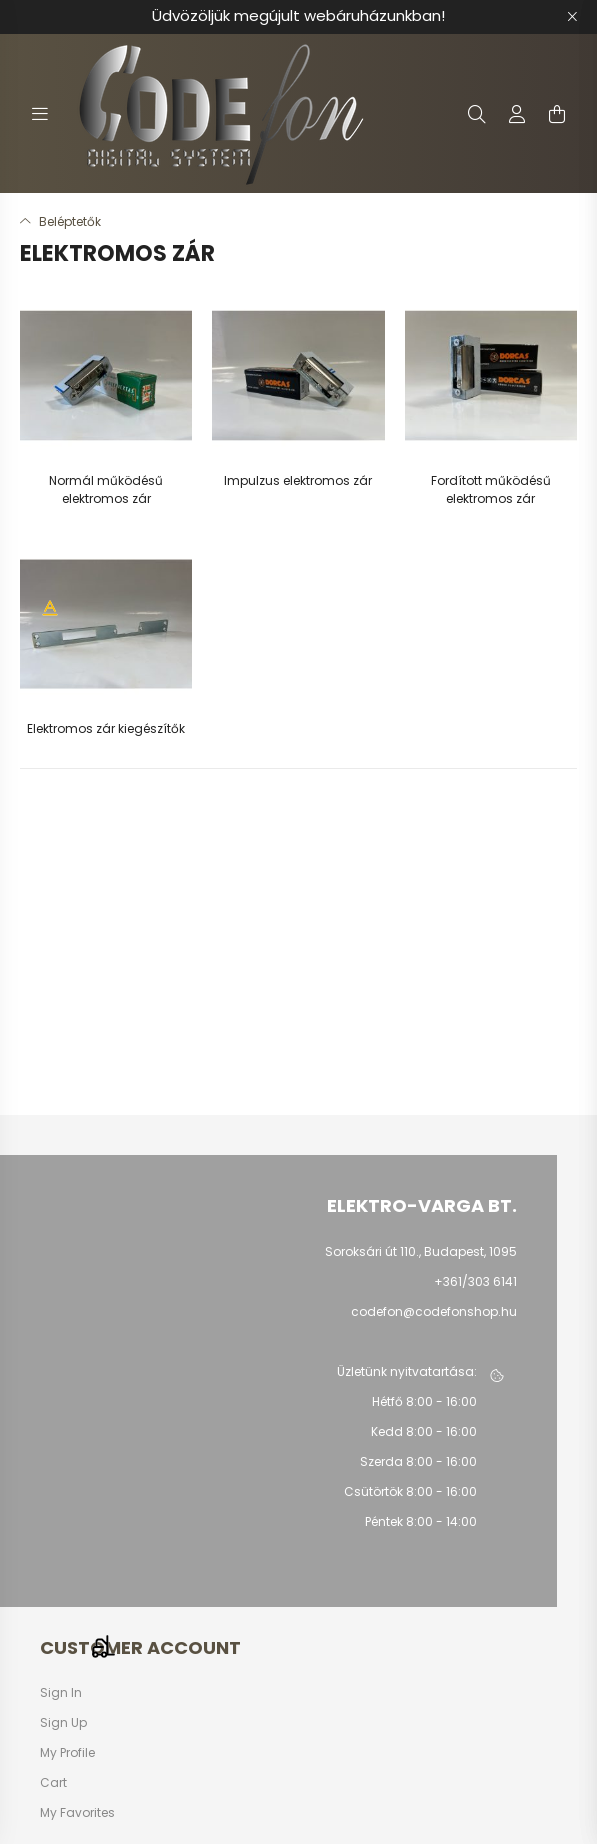 Image resolution: width=597 pixels, height=1844 pixels. Describe the element at coordinates (50, 608) in the screenshot. I see `set text baseline alignment` at that location.